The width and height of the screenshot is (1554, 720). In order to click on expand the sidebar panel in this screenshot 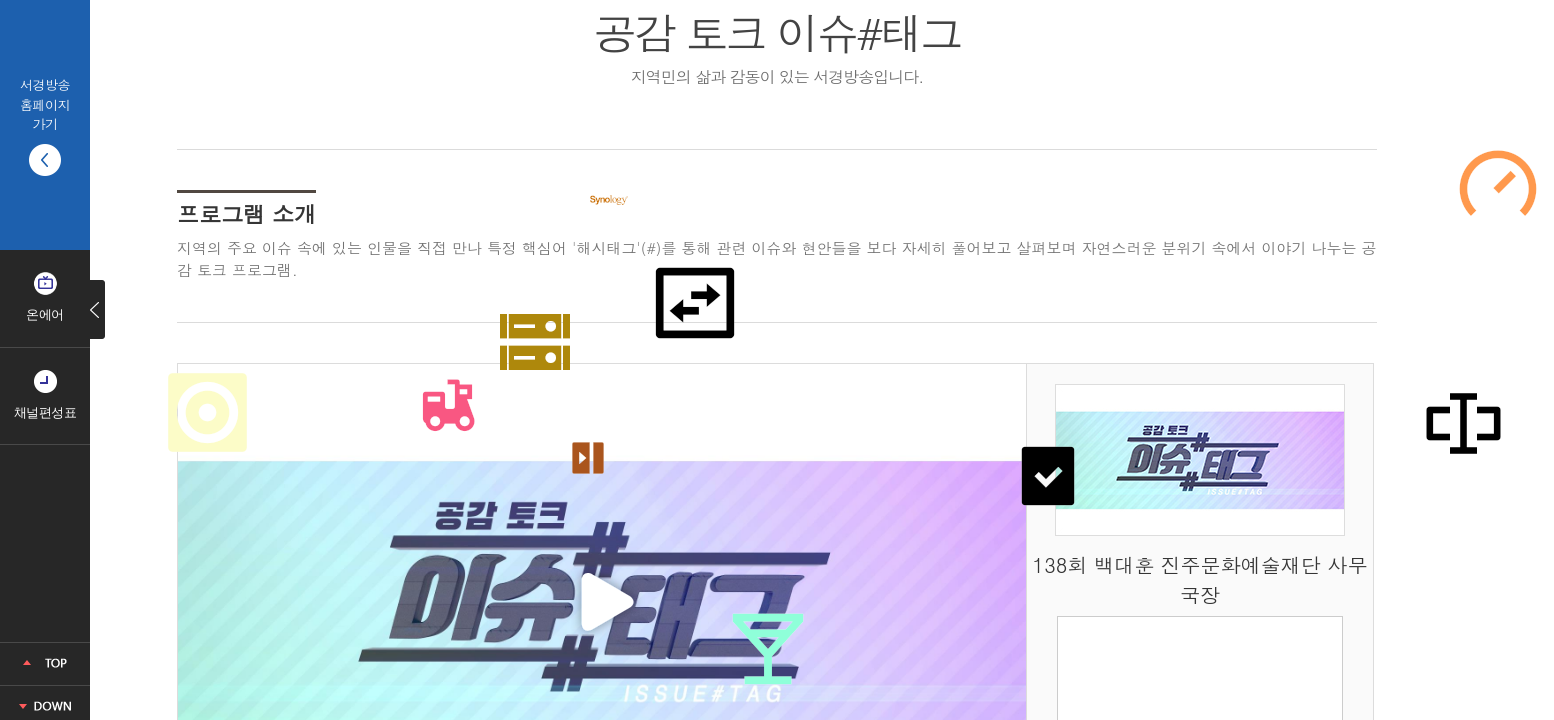, I will do `click(588, 458)`.